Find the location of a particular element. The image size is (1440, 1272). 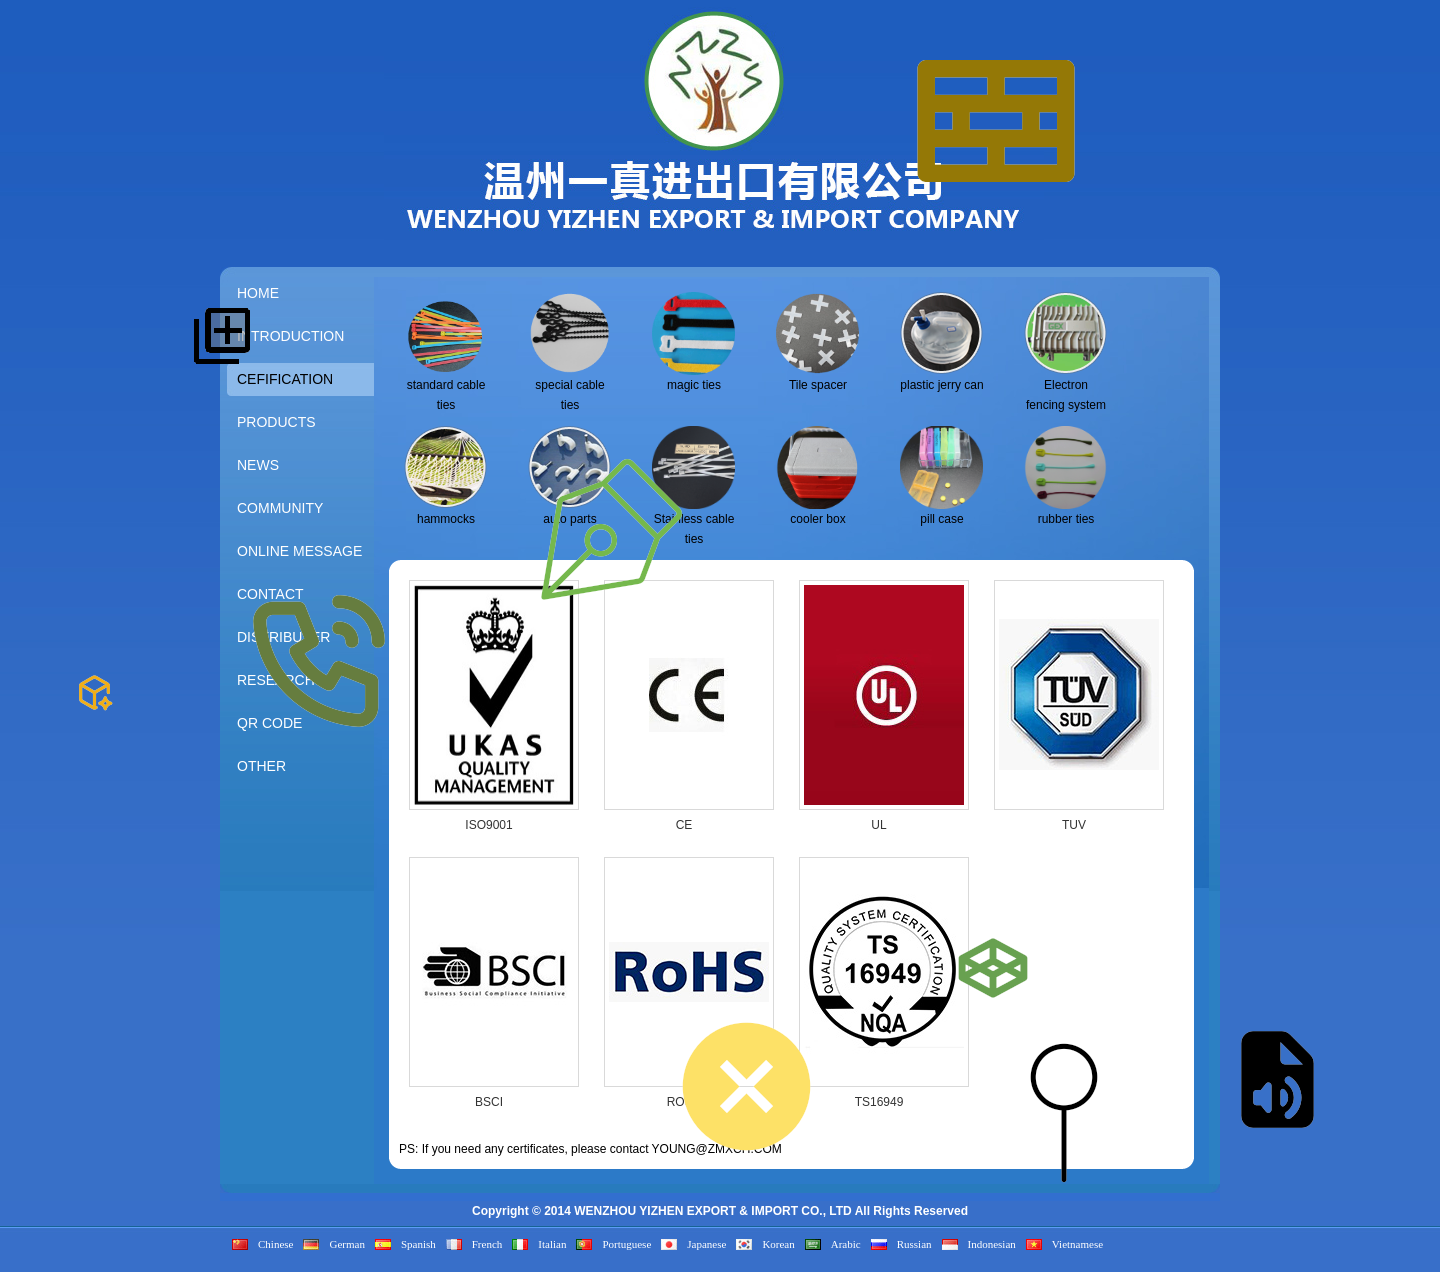

open CodePen profile or projects is located at coordinates (993, 968).